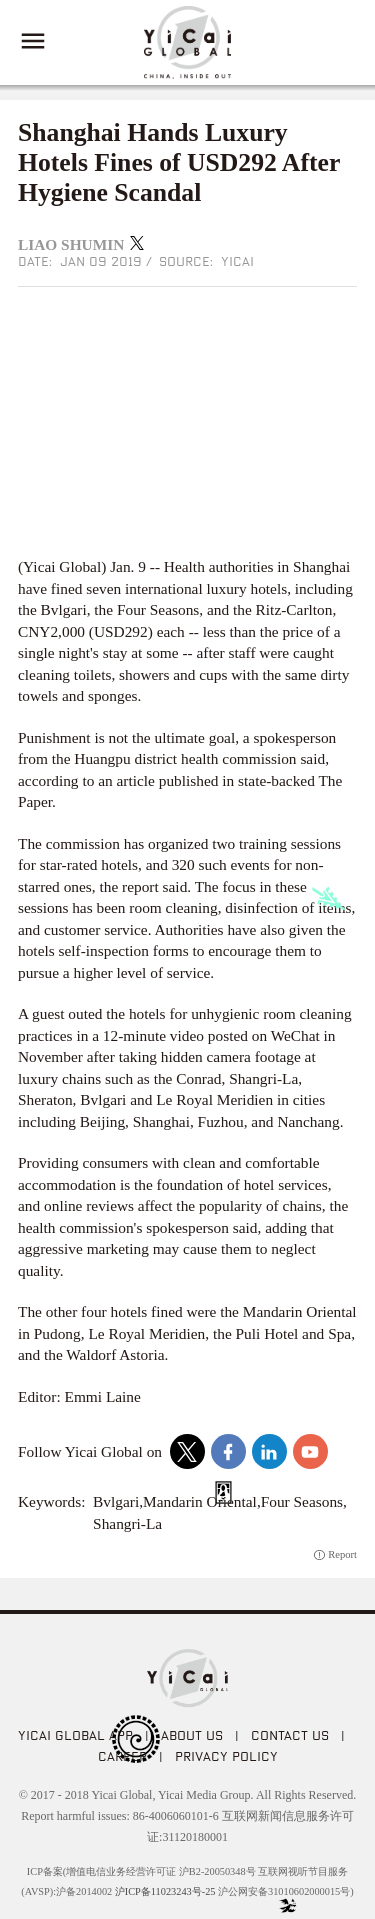 The width and height of the screenshot is (375, 1919). Describe the element at coordinates (223, 1492) in the screenshot. I see `view artwork or gallery` at that location.